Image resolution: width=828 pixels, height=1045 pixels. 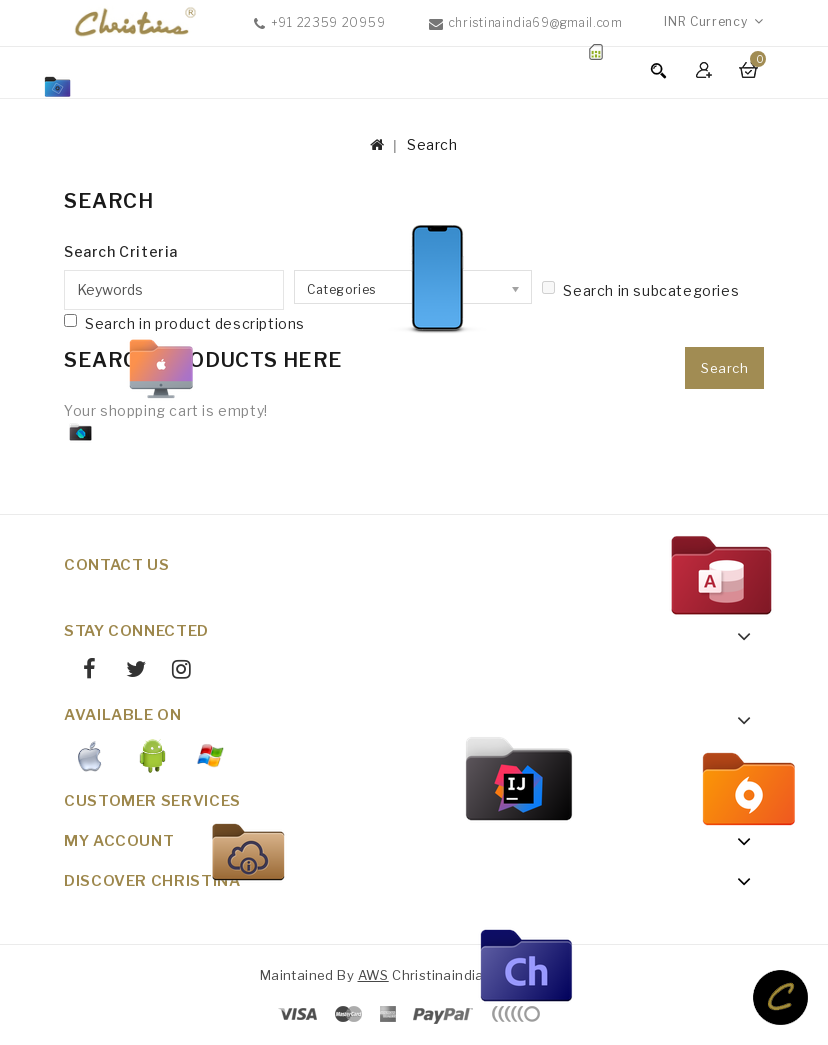 What do you see at coordinates (248, 854) in the screenshot?
I see `open apache httpd server configuration folder` at bounding box center [248, 854].